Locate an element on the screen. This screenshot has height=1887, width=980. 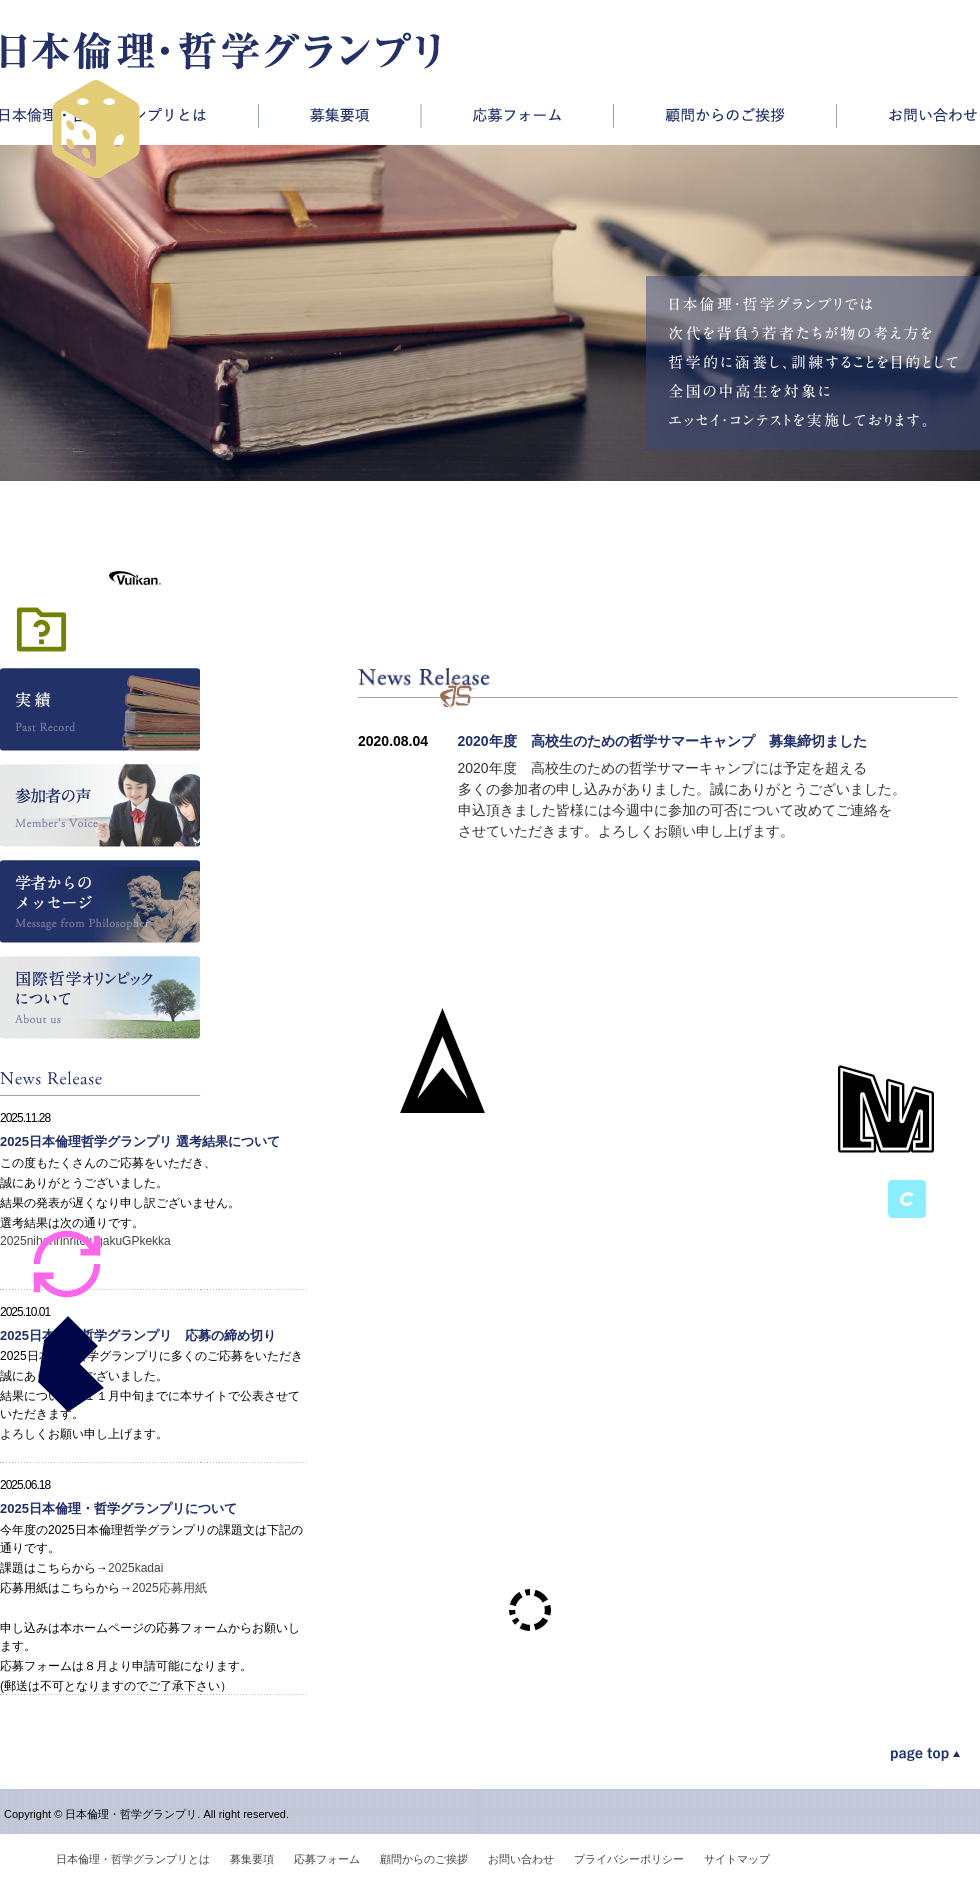
craft cms logo is located at coordinates (907, 1199).